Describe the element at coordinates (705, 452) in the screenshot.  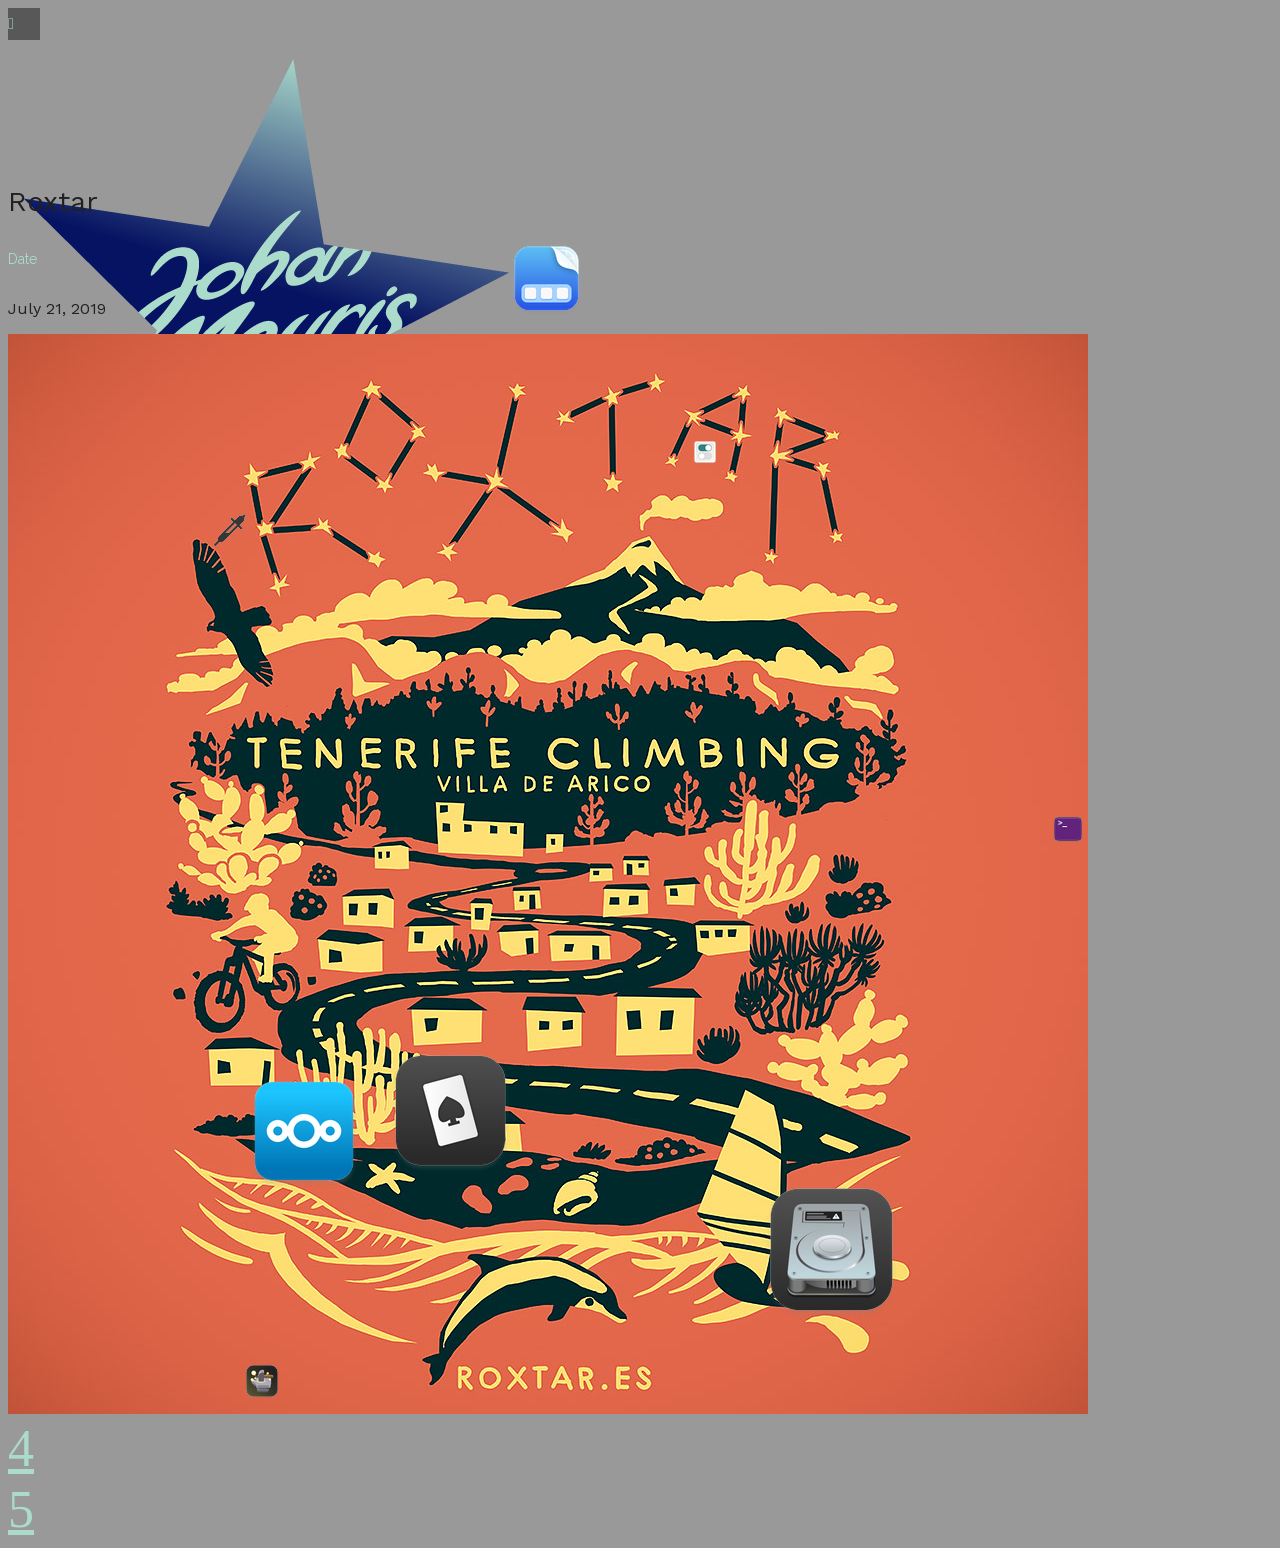
I see `open system tweaks or settings customization` at that location.